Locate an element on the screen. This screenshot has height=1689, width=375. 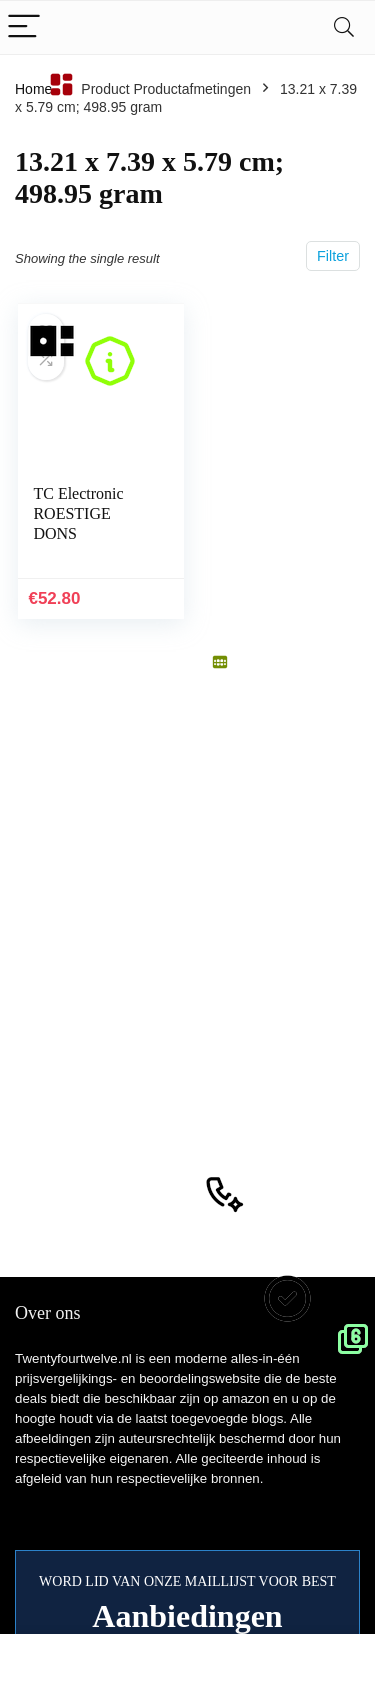
open dashboard view is located at coordinates (61, 84).